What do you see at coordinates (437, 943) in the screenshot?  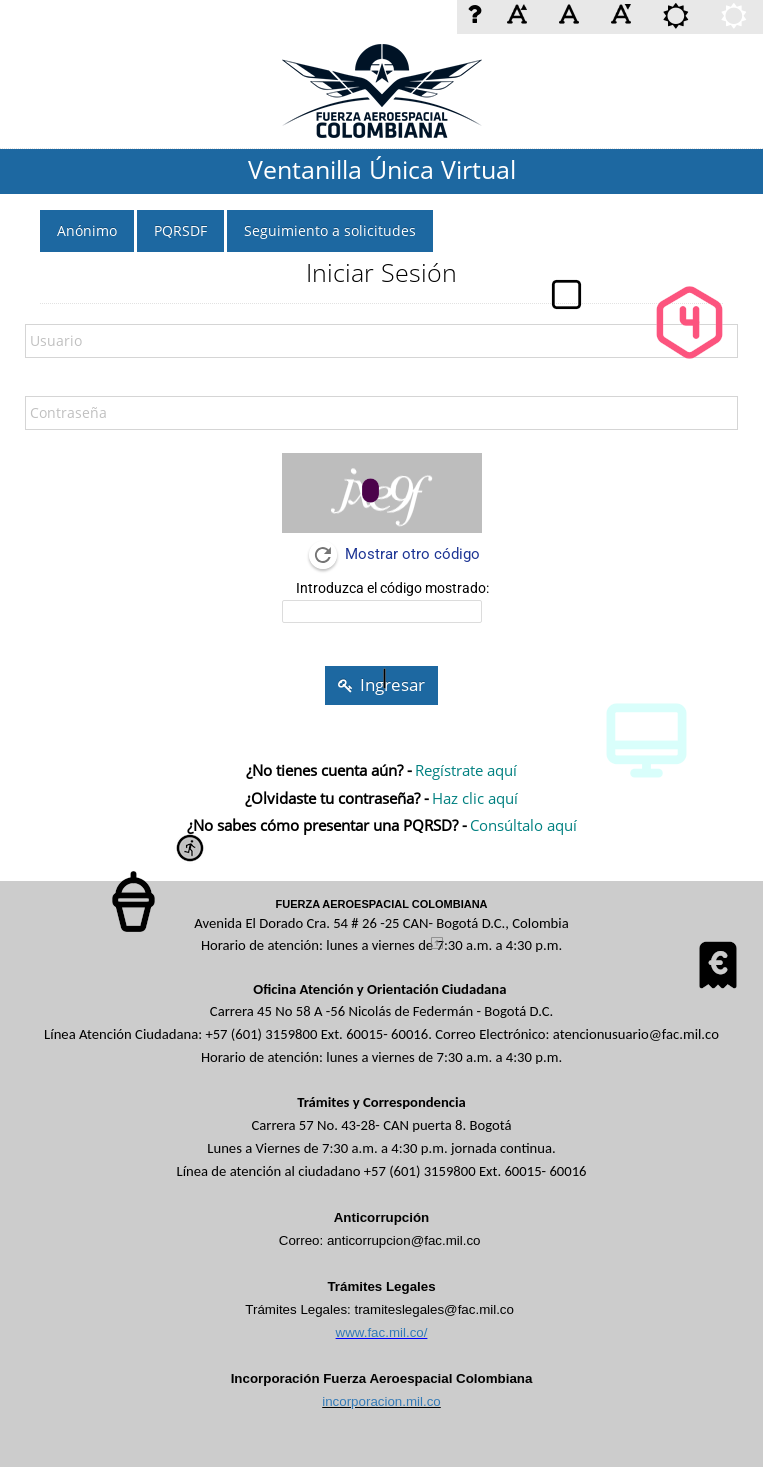 I see `upload a file or document` at bounding box center [437, 943].